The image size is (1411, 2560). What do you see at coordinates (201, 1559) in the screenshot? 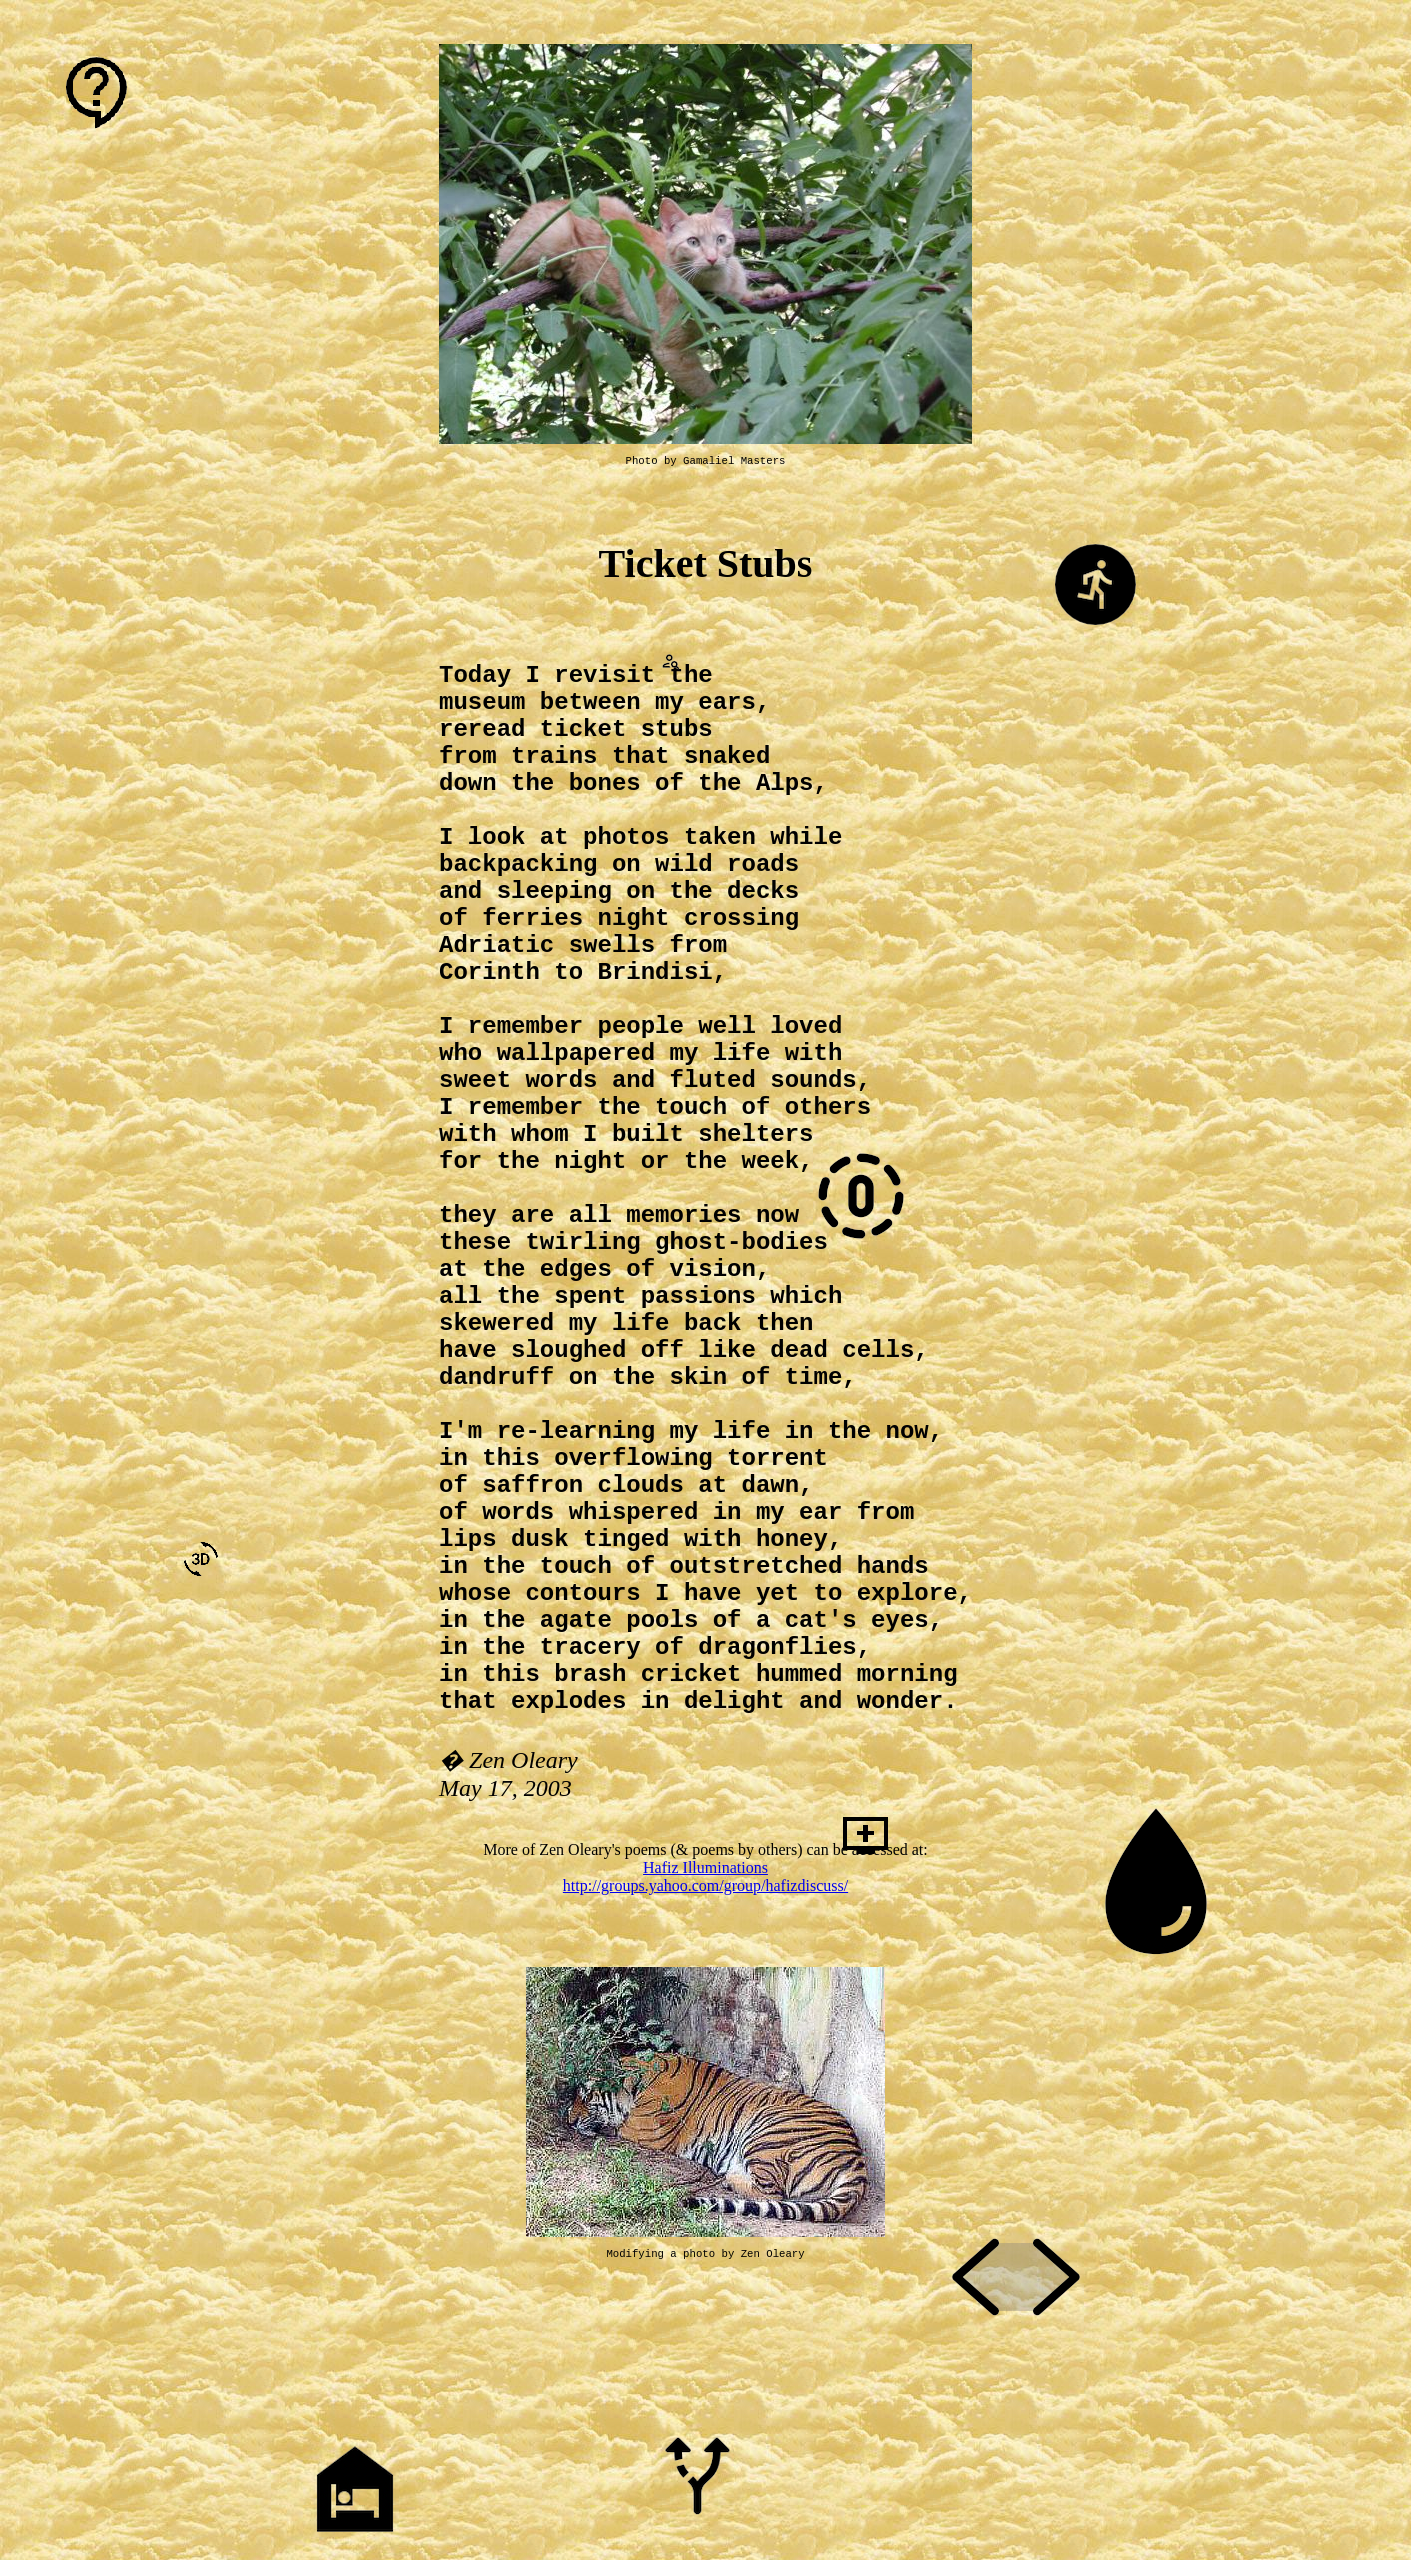
I see `rotate object in 3D view` at bounding box center [201, 1559].